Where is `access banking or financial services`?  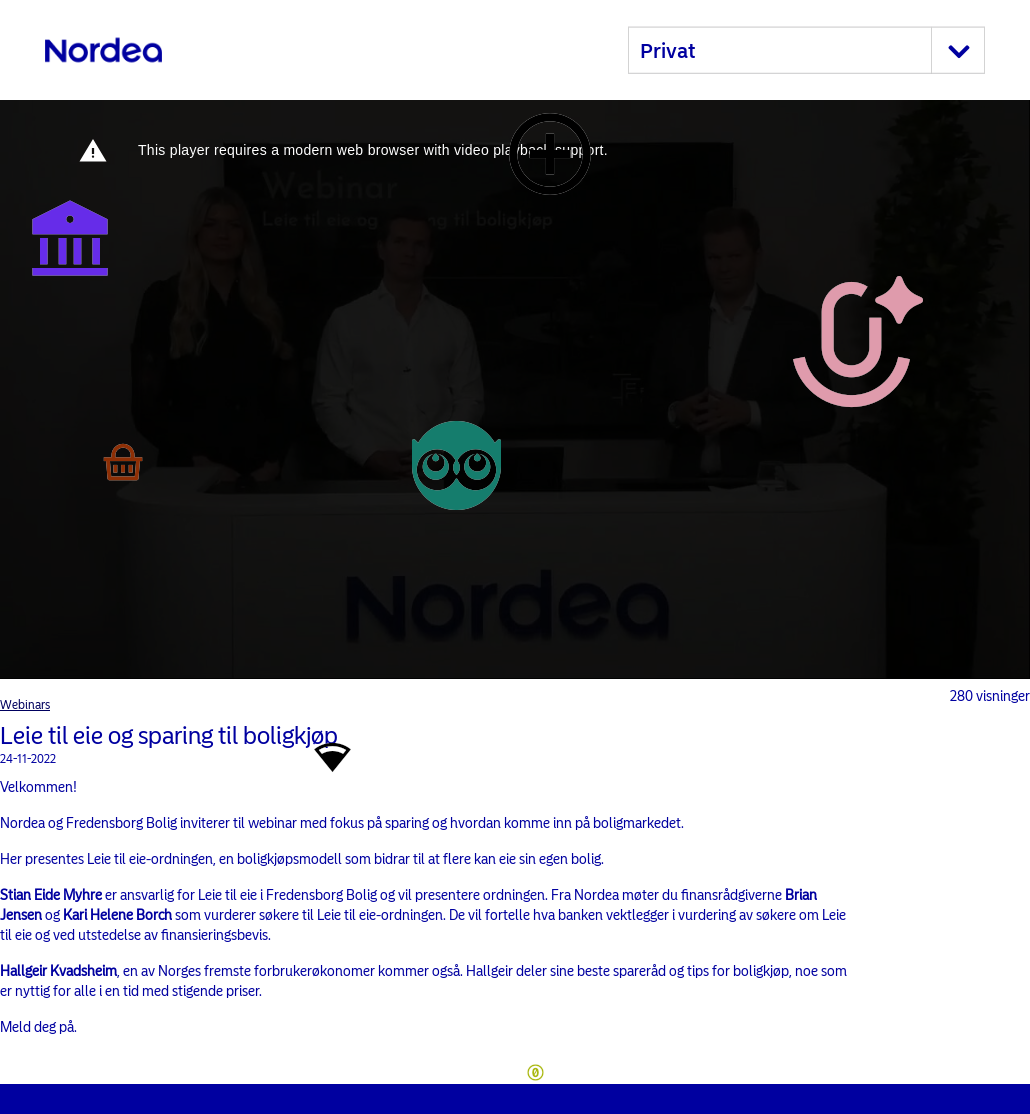 access banking or financial services is located at coordinates (70, 238).